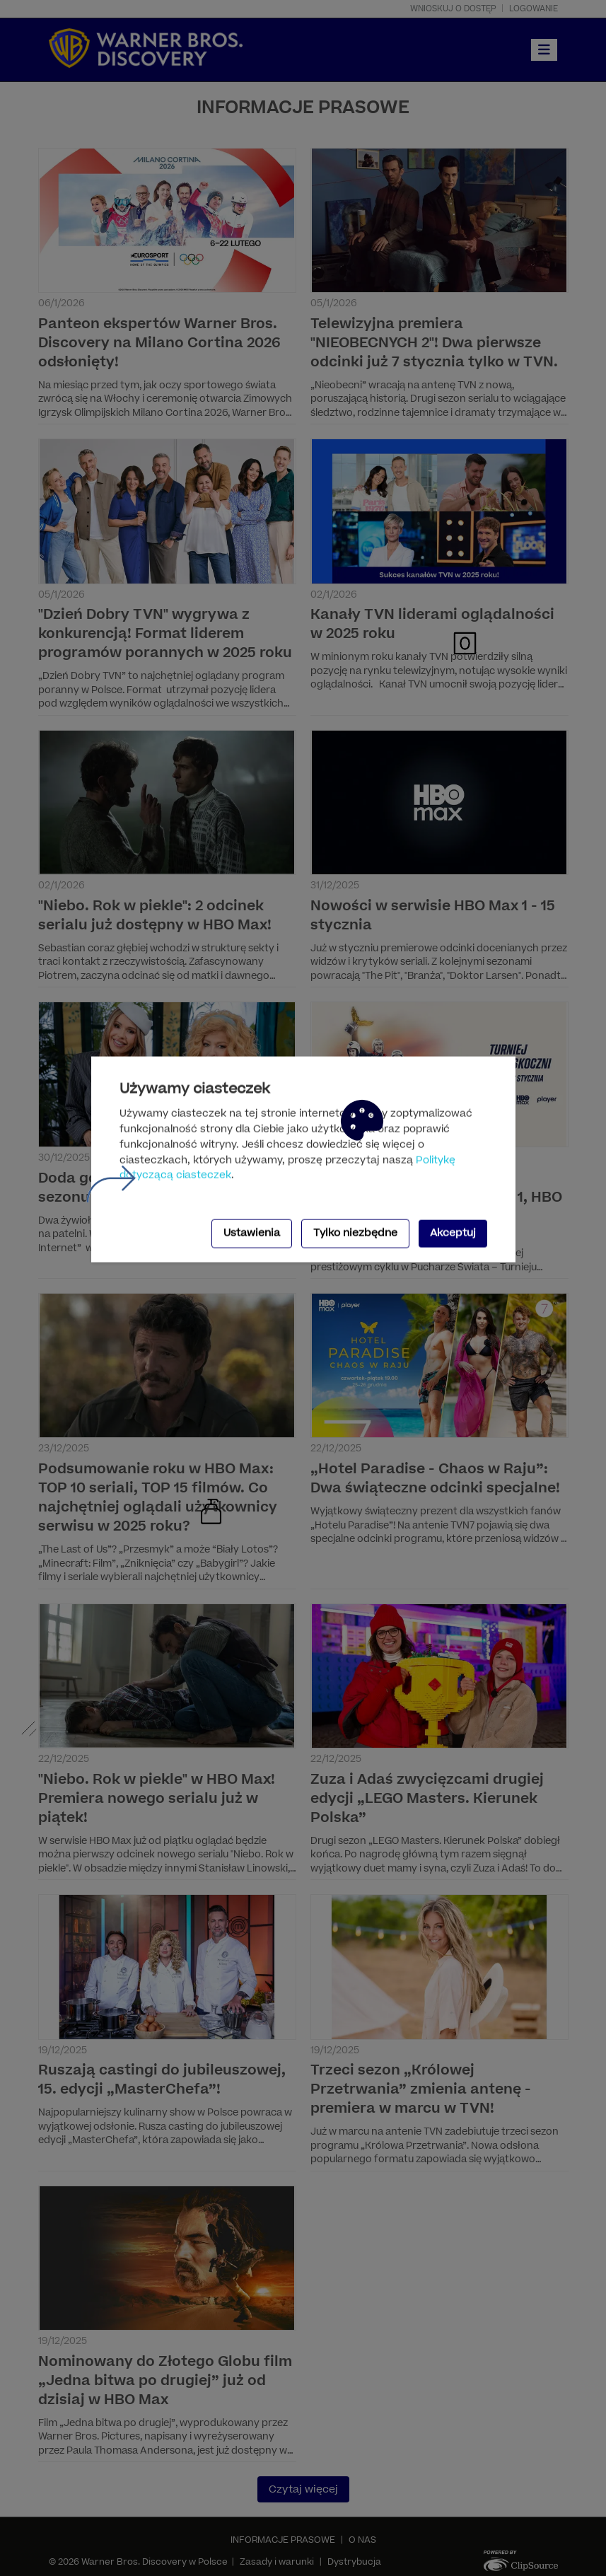  I want to click on share or forward content, so click(111, 1184).